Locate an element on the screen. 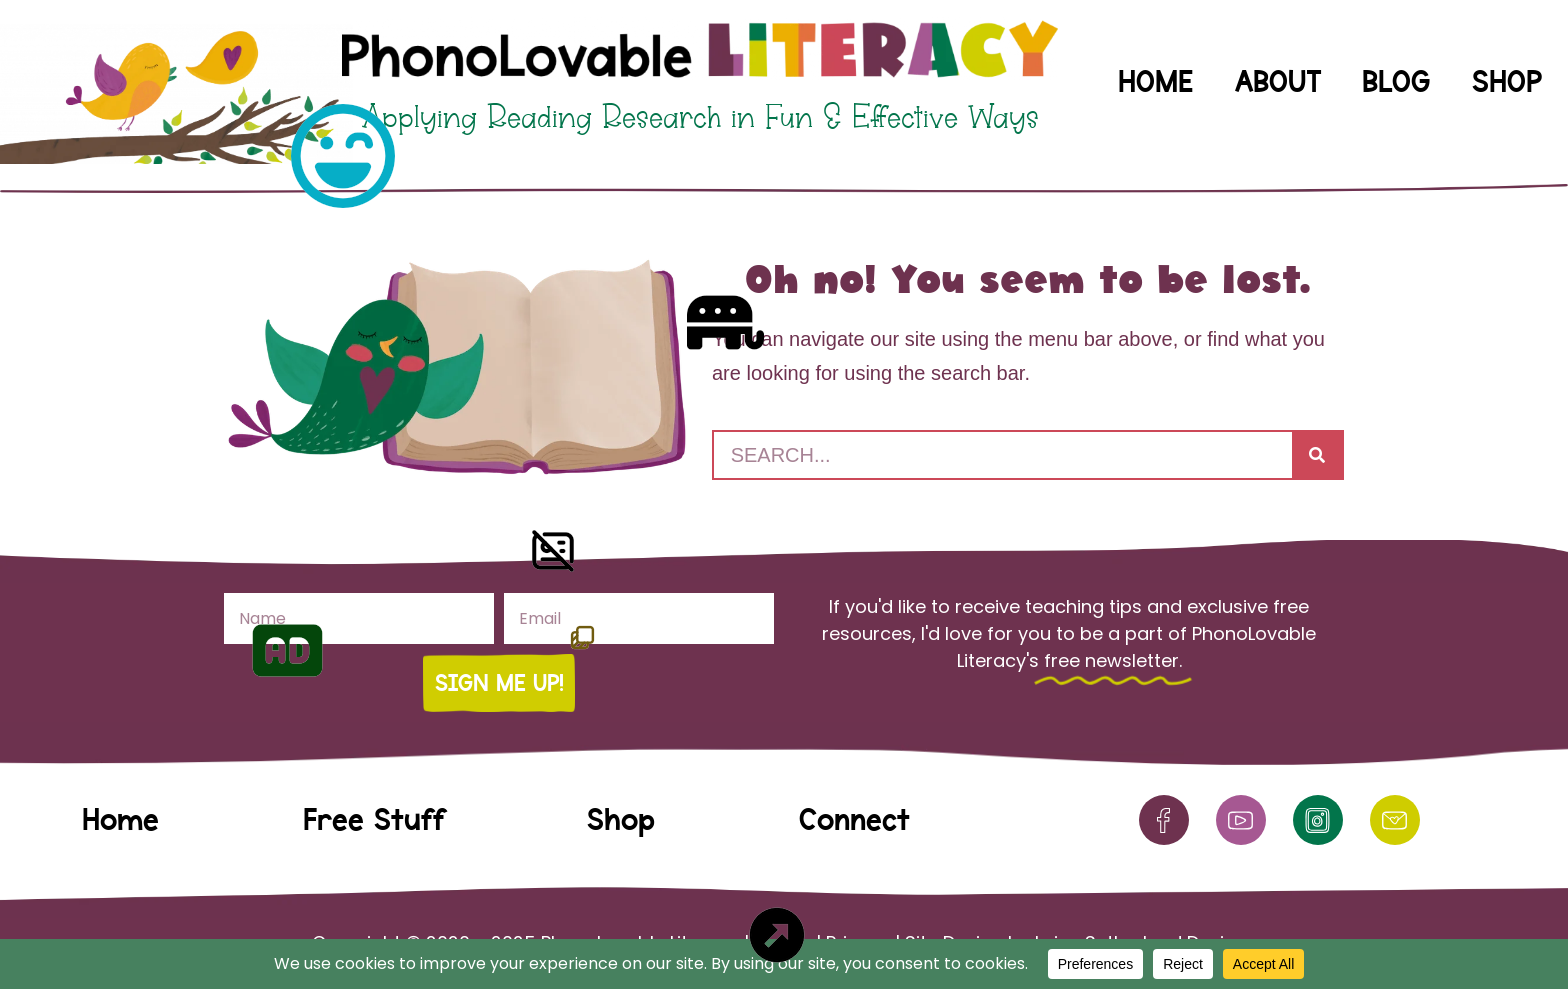 Image resolution: width=1568 pixels, height=989 pixels. add a playful reaction to a message is located at coordinates (343, 156).